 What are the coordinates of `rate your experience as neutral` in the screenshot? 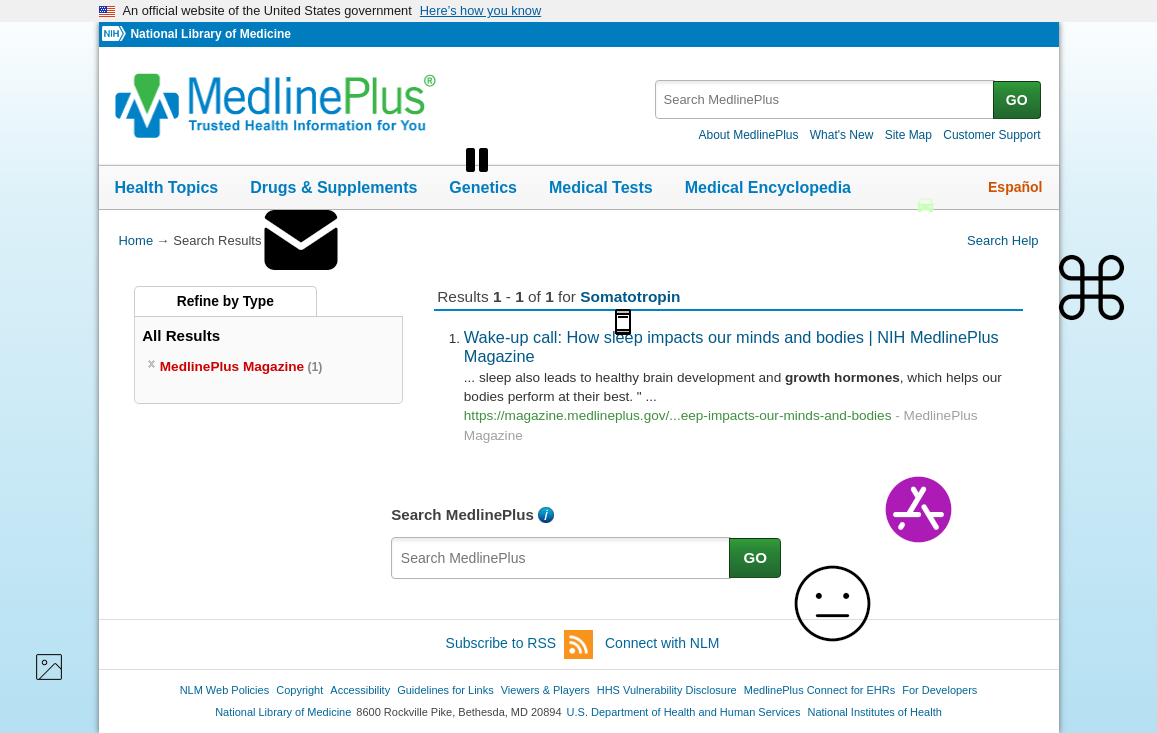 It's located at (832, 603).